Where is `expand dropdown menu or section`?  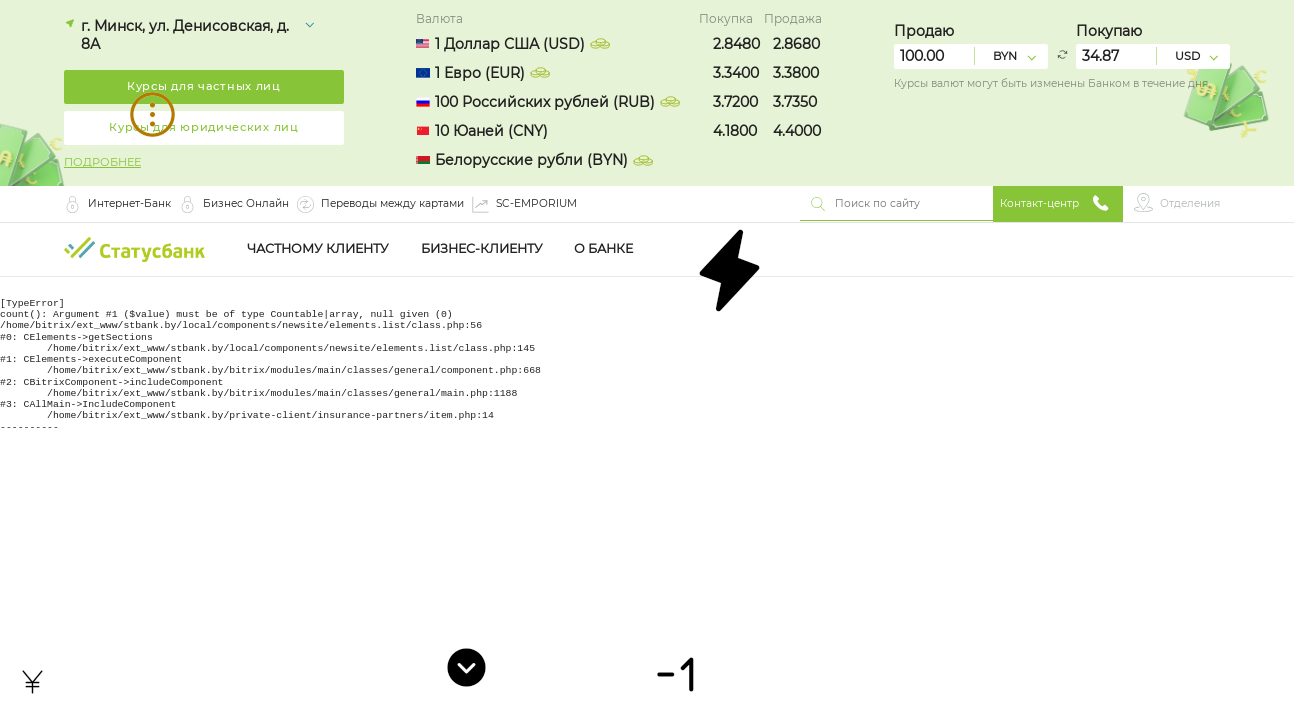
expand dropdown menu or section is located at coordinates (466, 667).